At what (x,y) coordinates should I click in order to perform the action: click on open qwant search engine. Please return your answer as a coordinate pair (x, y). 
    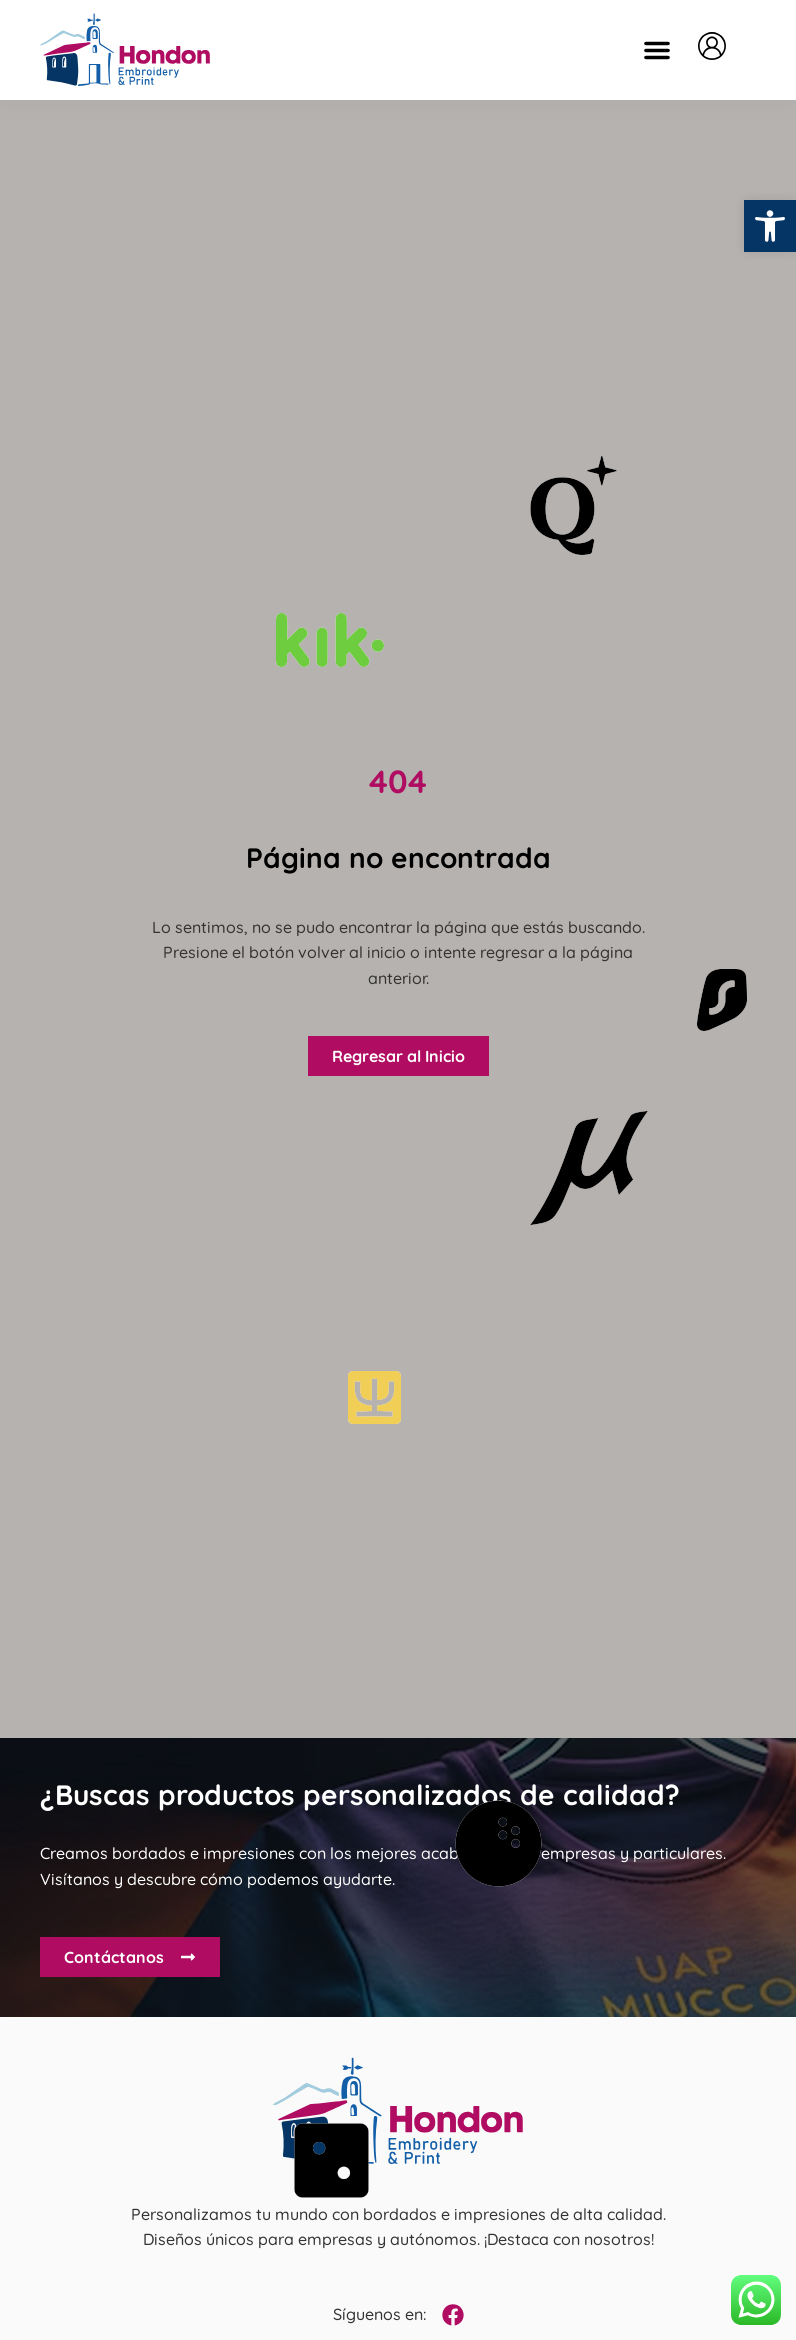
    Looking at the image, I should click on (573, 505).